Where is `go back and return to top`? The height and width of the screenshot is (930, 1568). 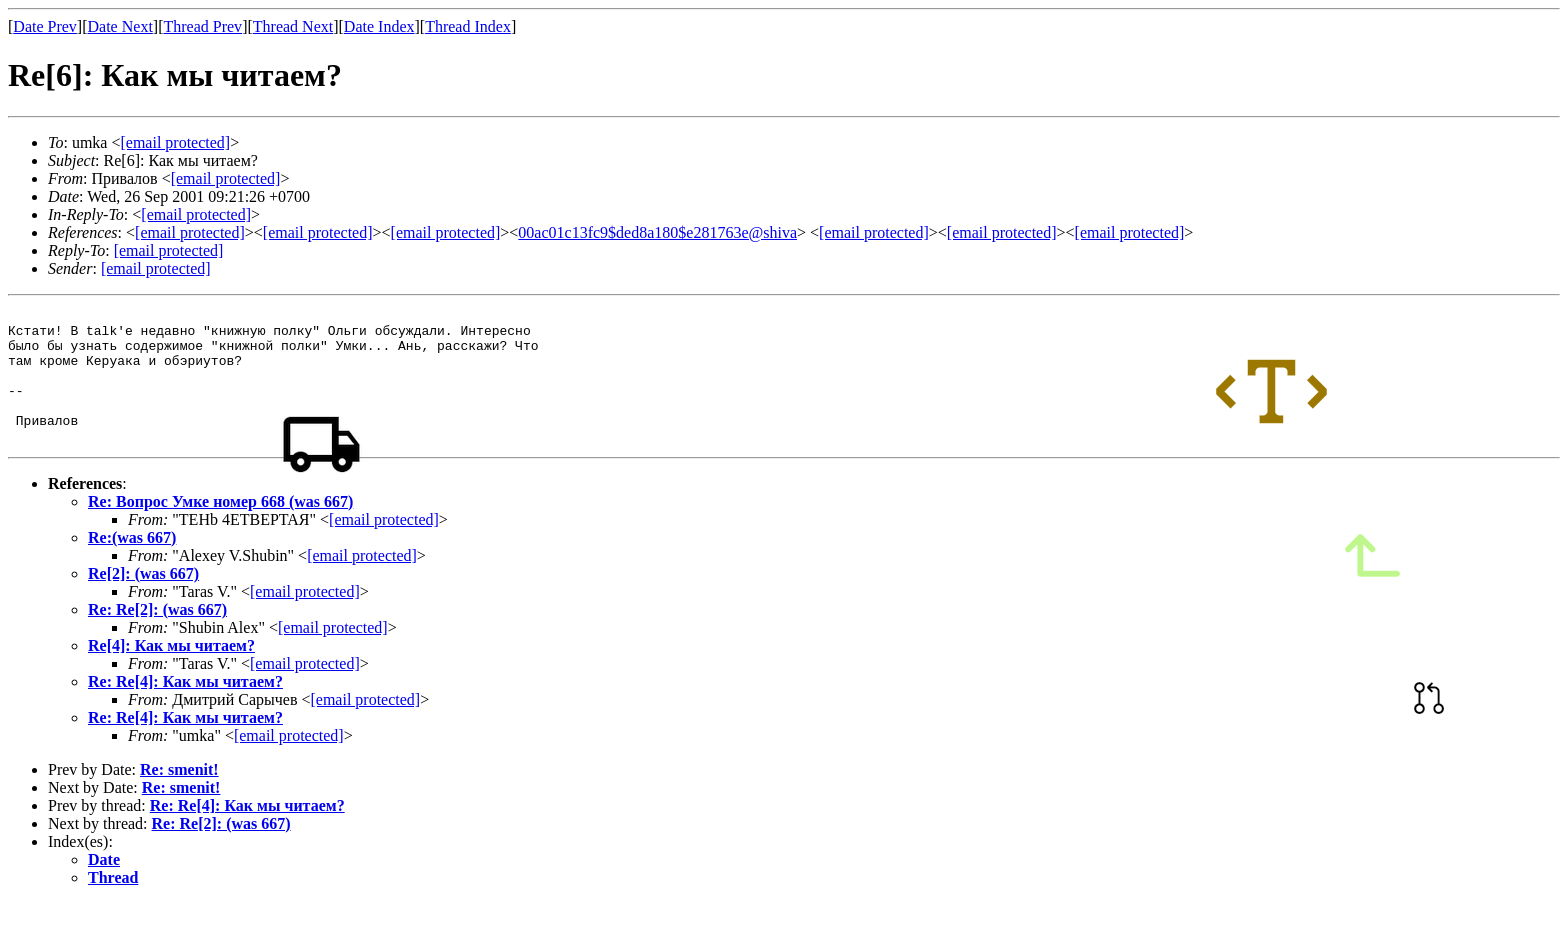
go back and return to top is located at coordinates (1370, 557).